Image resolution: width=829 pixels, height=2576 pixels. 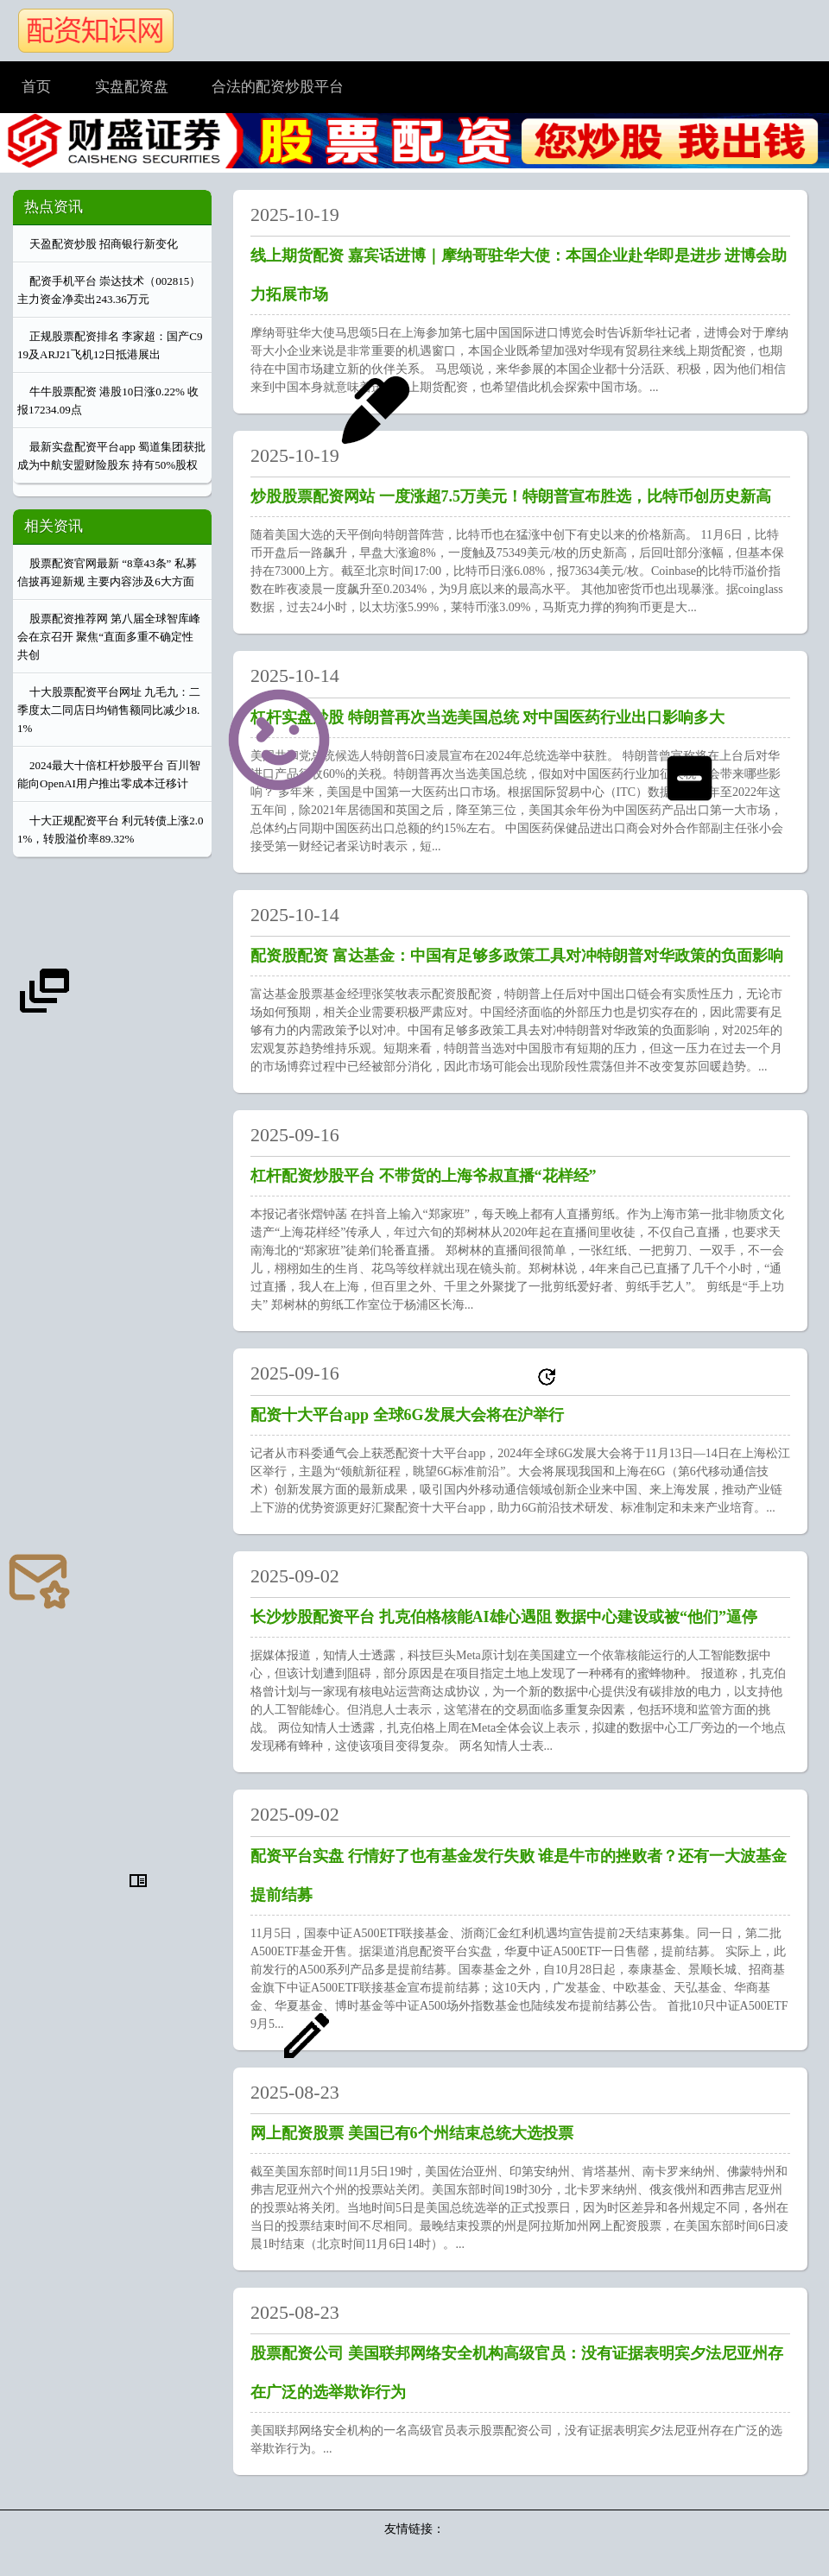 I want to click on switch to reader mode for distraction-free reading, so click(x=138, y=1880).